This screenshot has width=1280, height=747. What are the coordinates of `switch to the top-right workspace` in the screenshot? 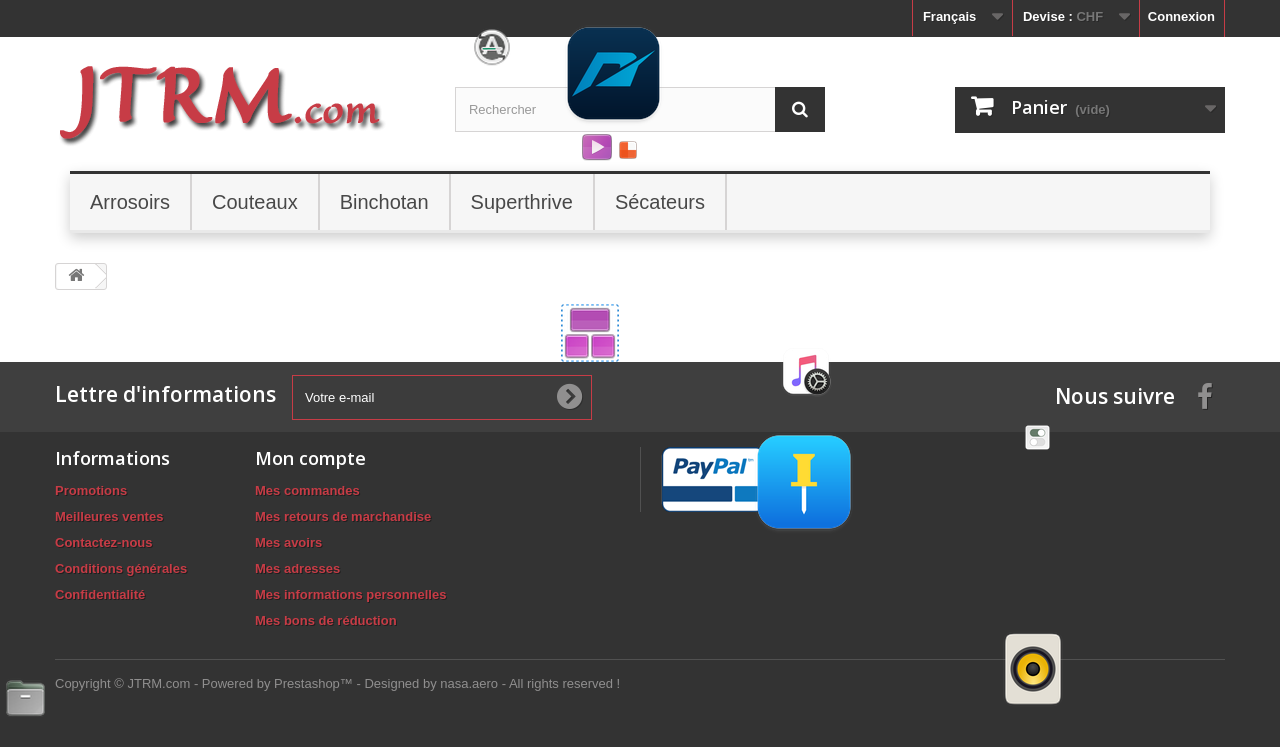 It's located at (628, 150).